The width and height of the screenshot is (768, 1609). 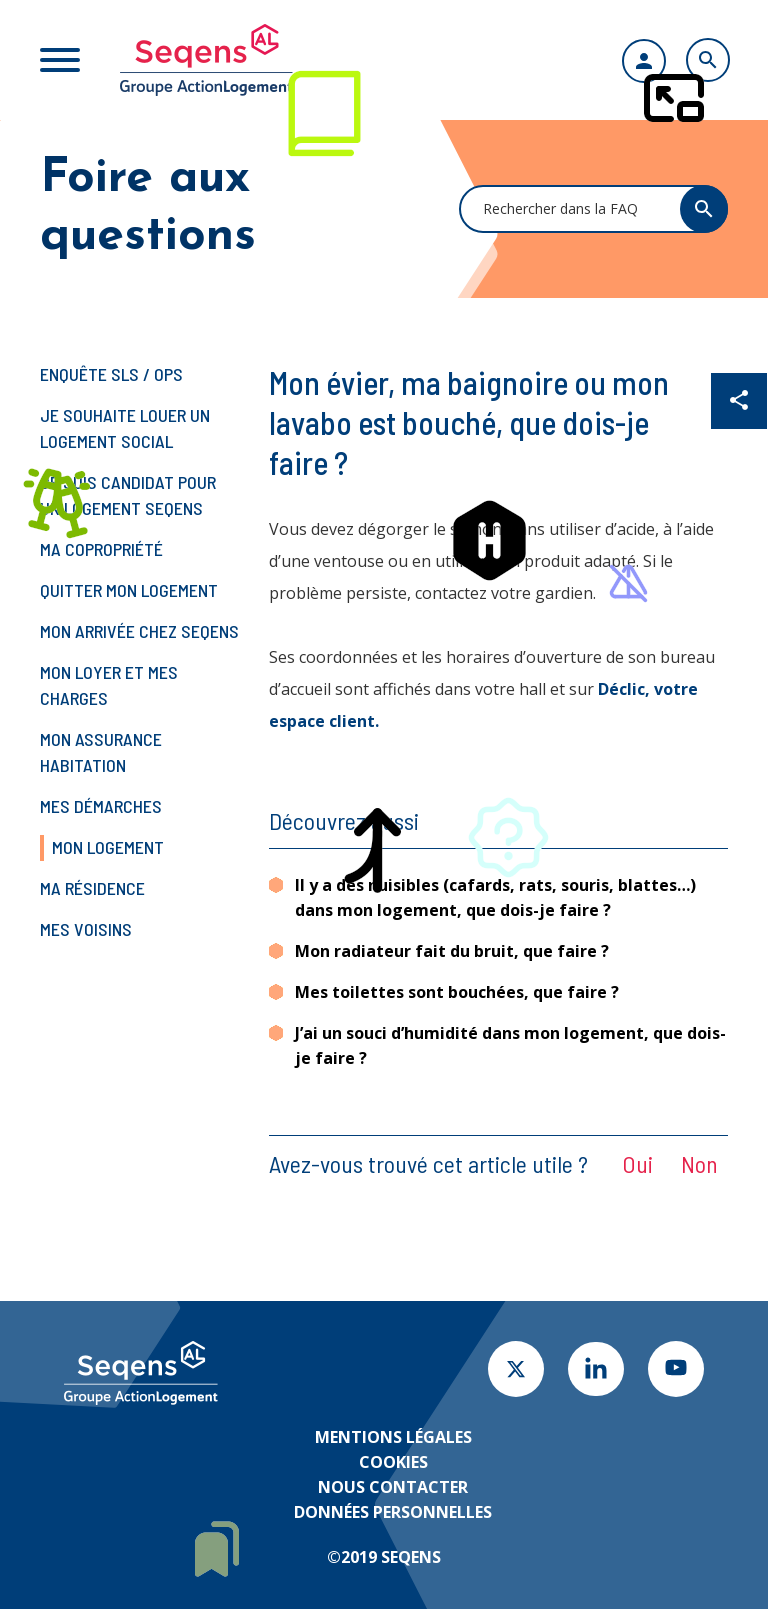 What do you see at coordinates (377, 850) in the screenshot?
I see `merge content or branches to the left` at bounding box center [377, 850].